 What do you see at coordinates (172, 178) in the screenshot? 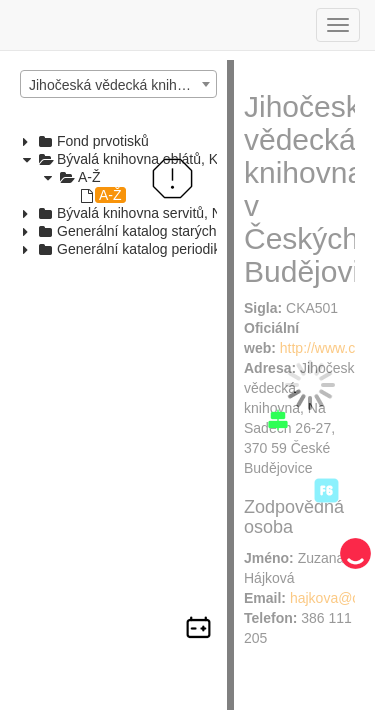
I see `indicates a warning or critical alert` at bounding box center [172, 178].